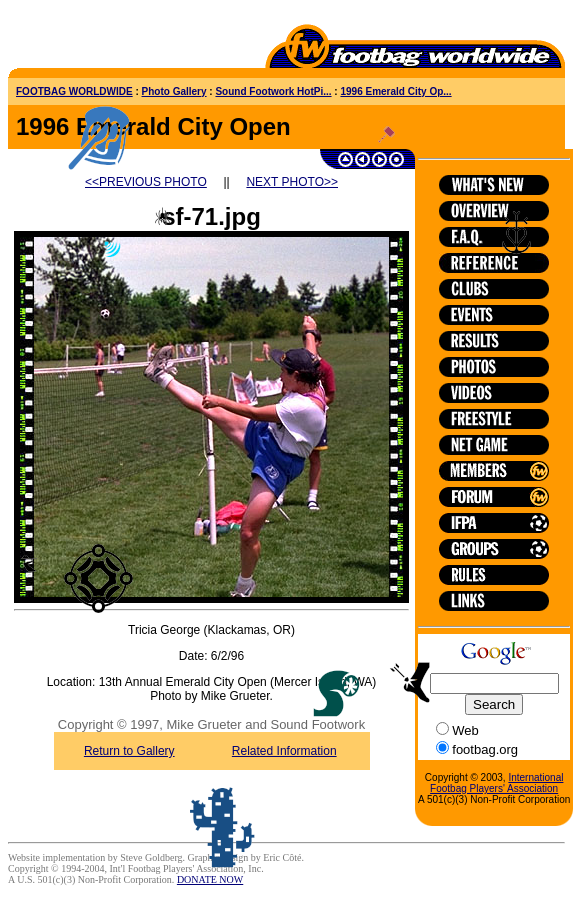 The height and width of the screenshot is (904, 573). Describe the element at coordinates (99, 138) in the screenshot. I see `breakfast or food-related game item` at that location.